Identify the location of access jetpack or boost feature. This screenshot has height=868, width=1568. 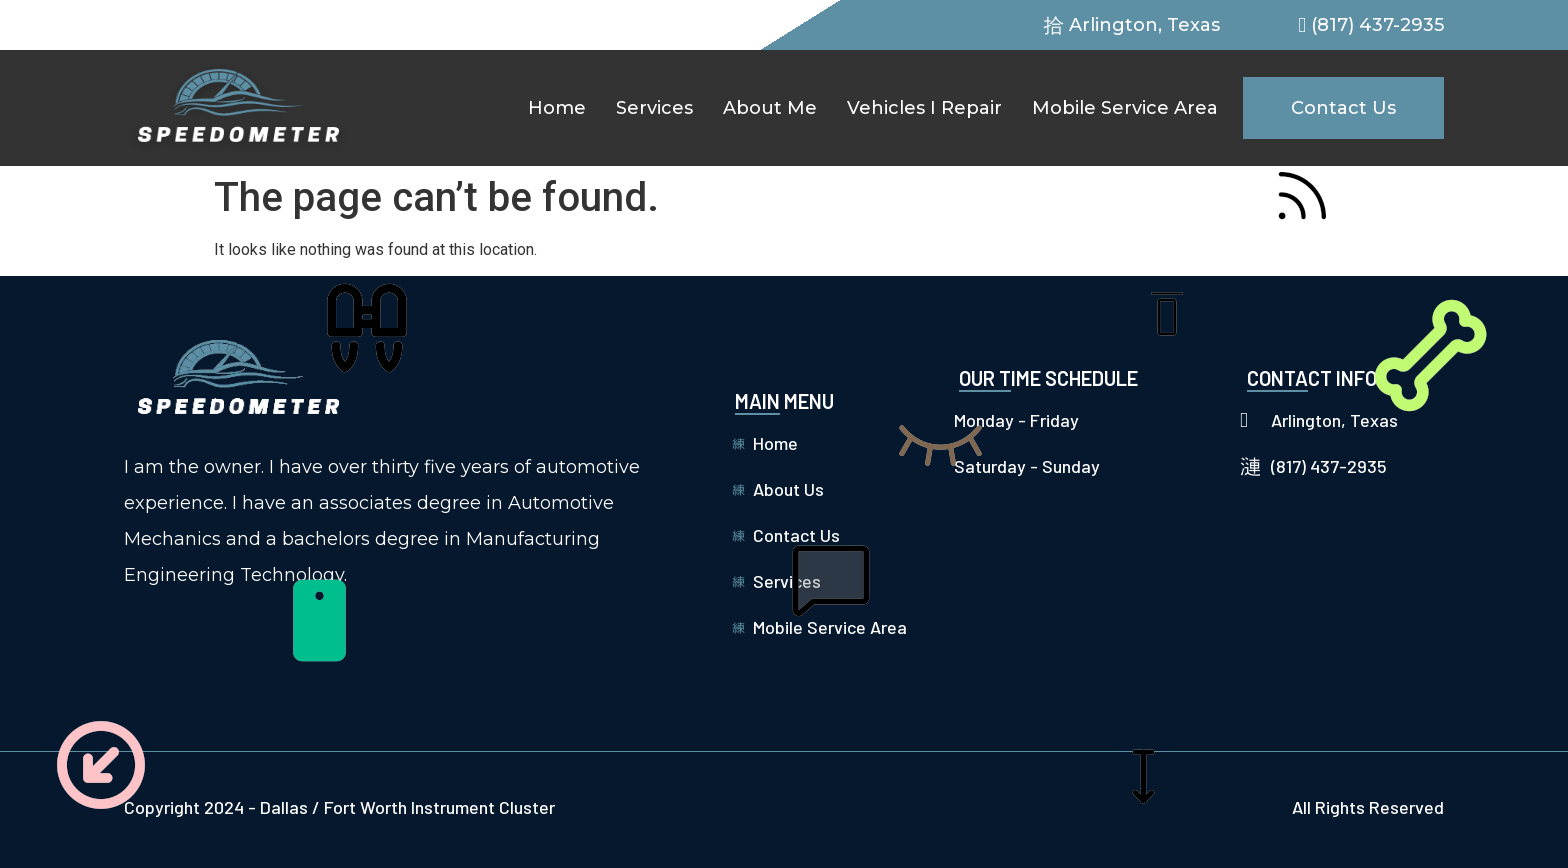
(367, 328).